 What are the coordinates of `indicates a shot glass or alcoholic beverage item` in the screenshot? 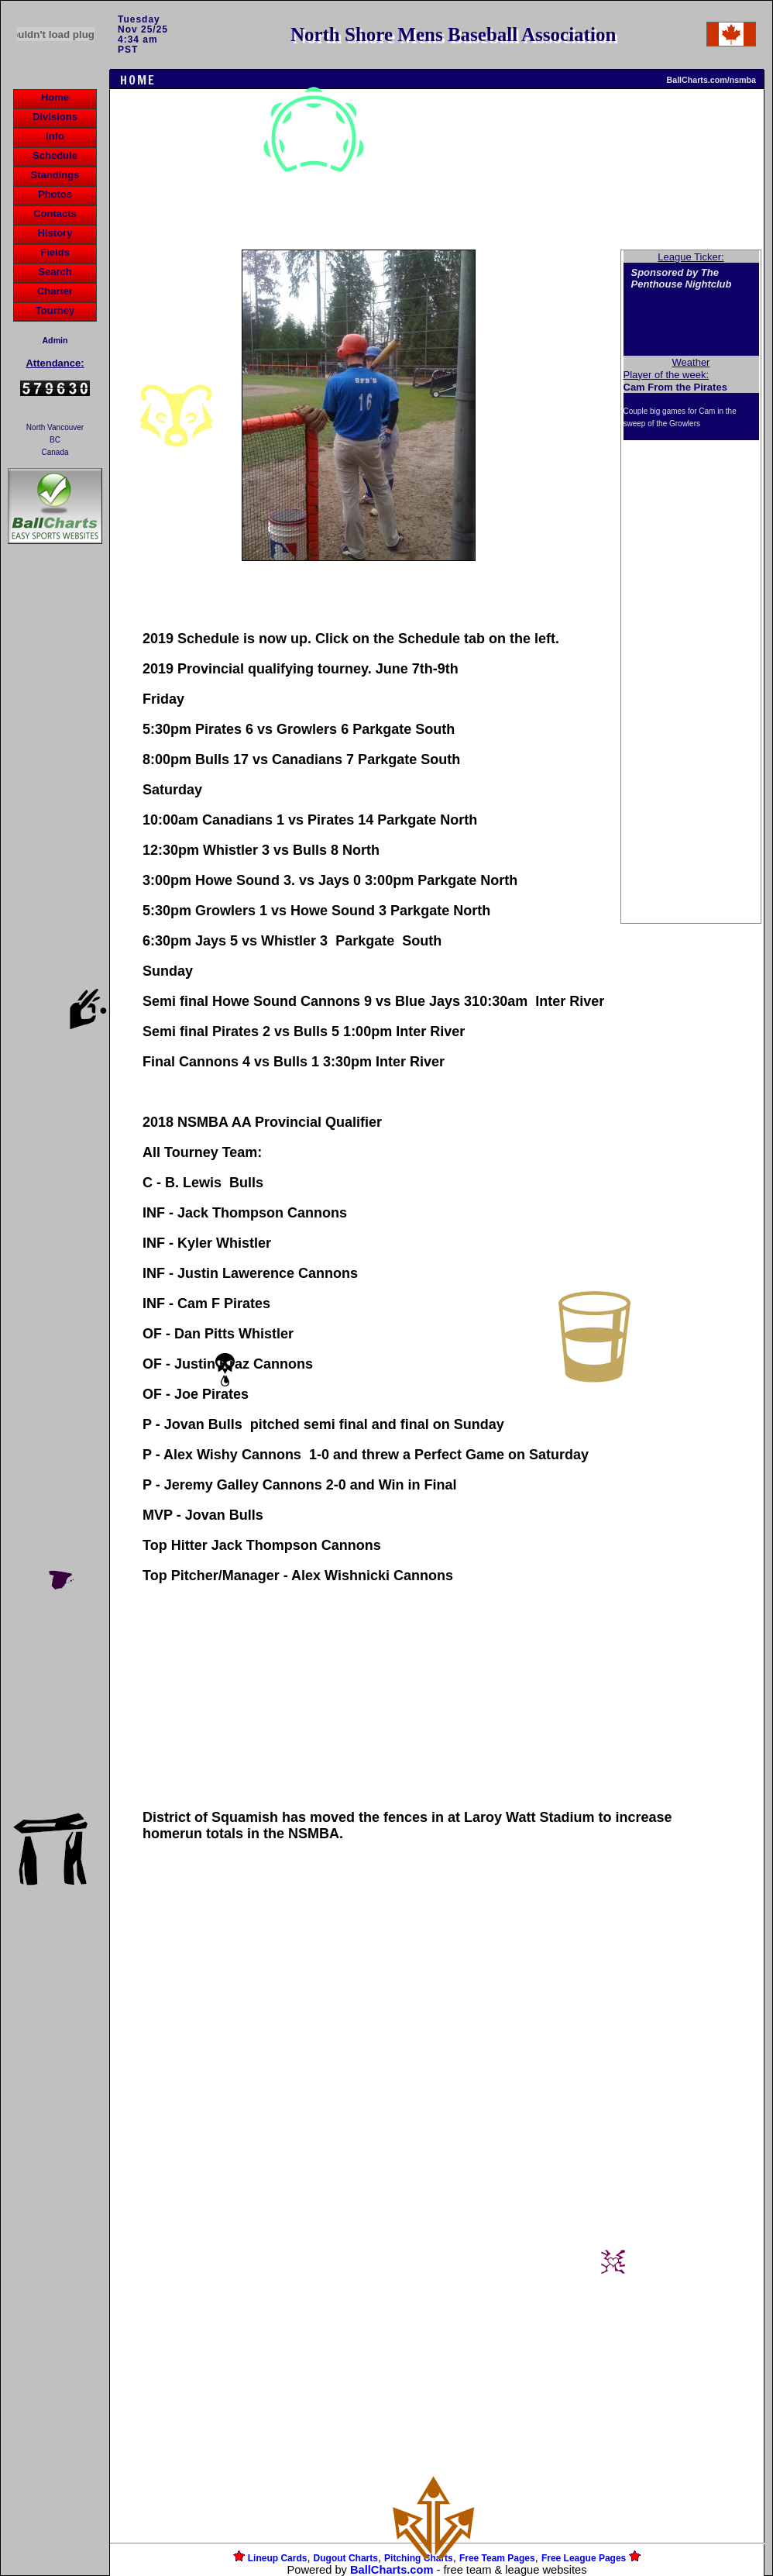 It's located at (594, 1336).